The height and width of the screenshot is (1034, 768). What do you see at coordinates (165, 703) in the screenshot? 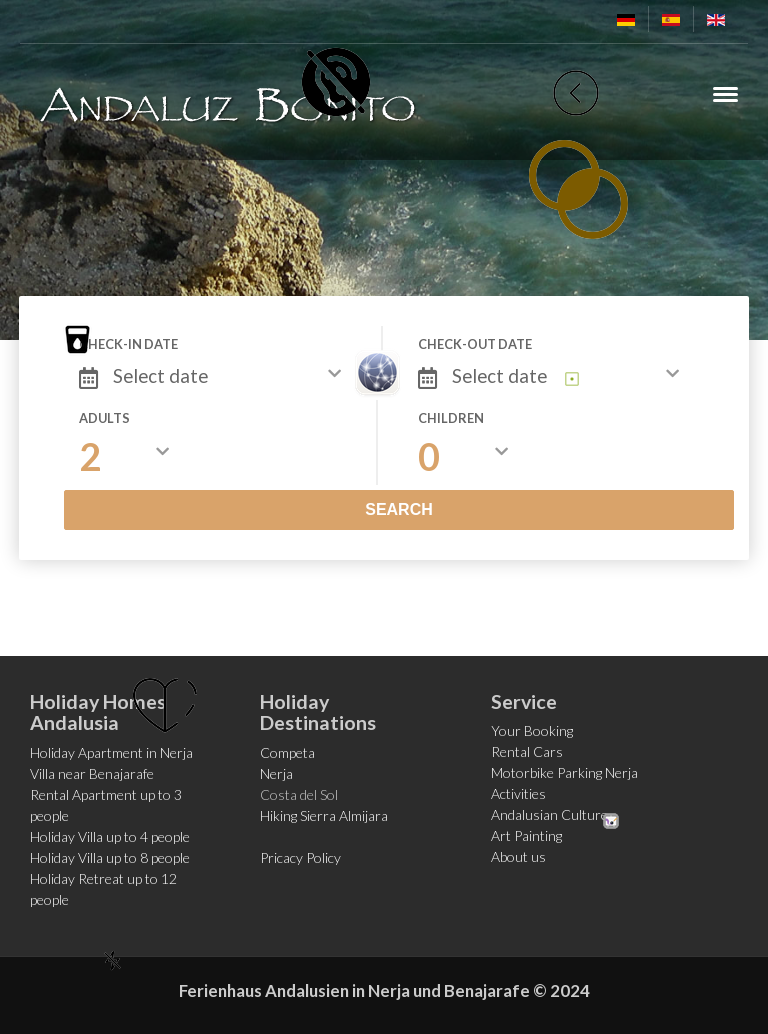
I see `indicates partial like or favorite status` at bounding box center [165, 703].